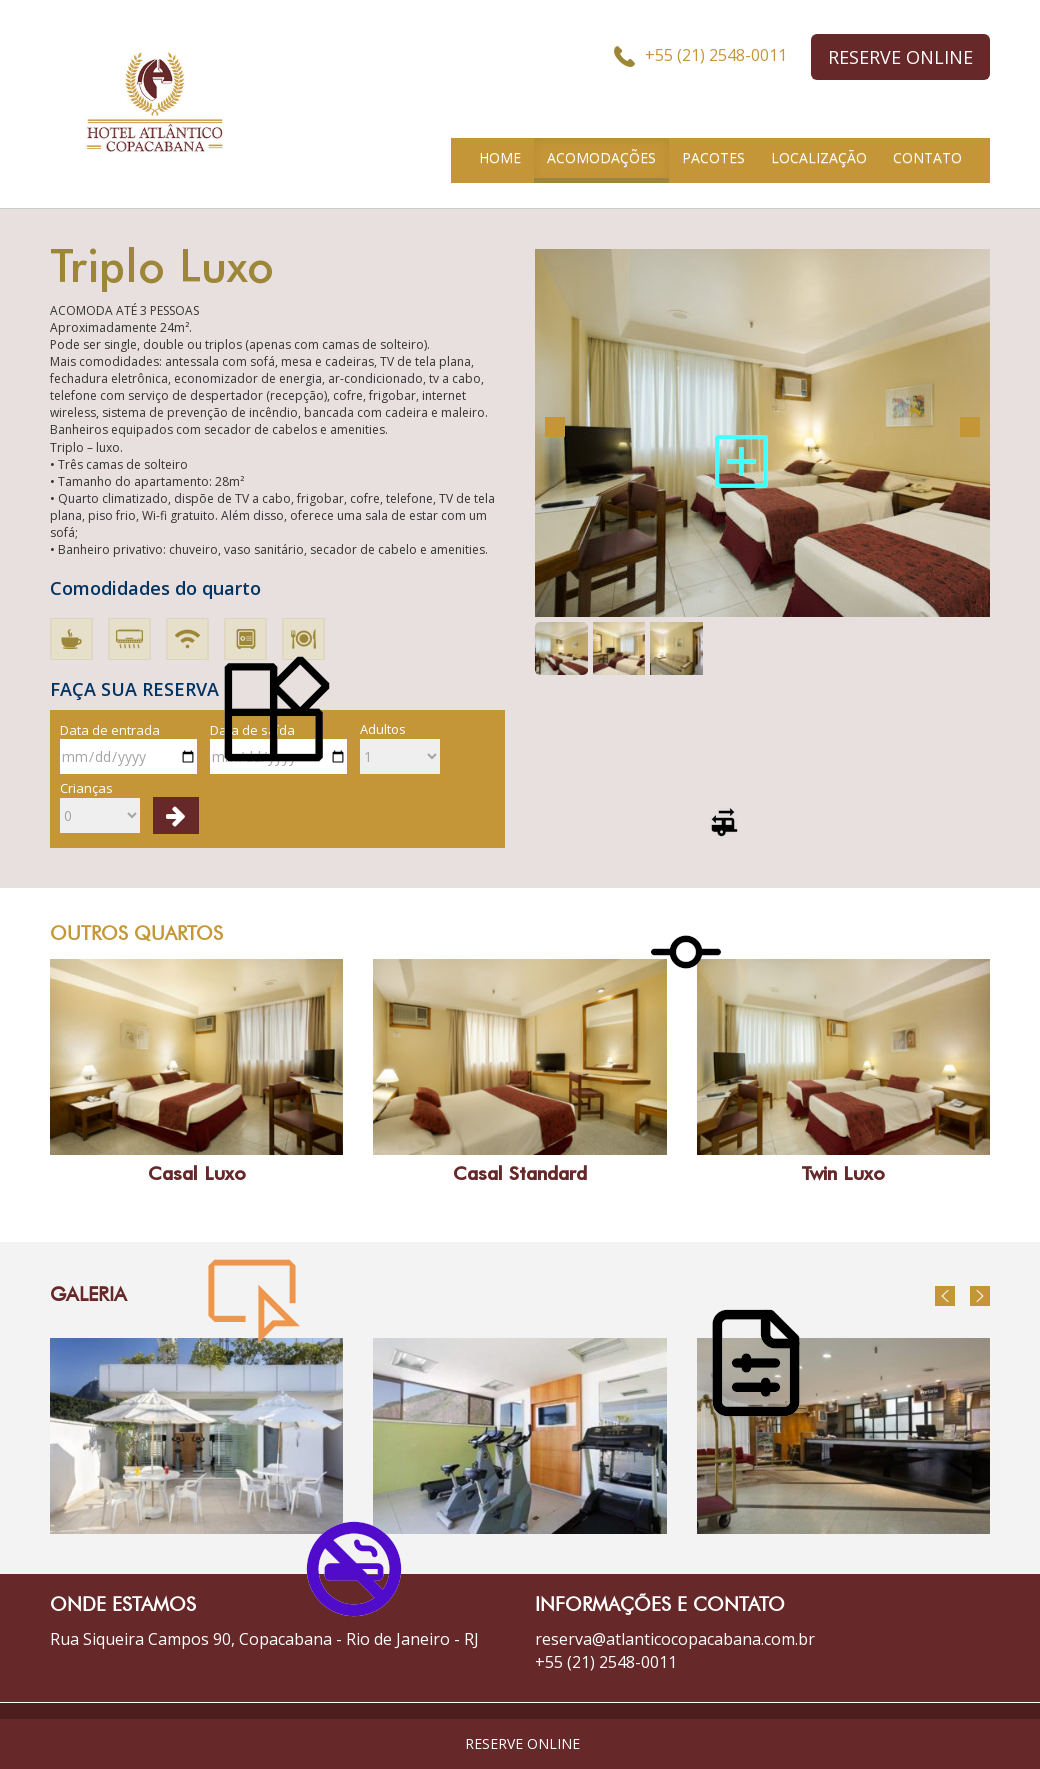 The image size is (1040, 1769). I want to click on view commit history, so click(686, 952).